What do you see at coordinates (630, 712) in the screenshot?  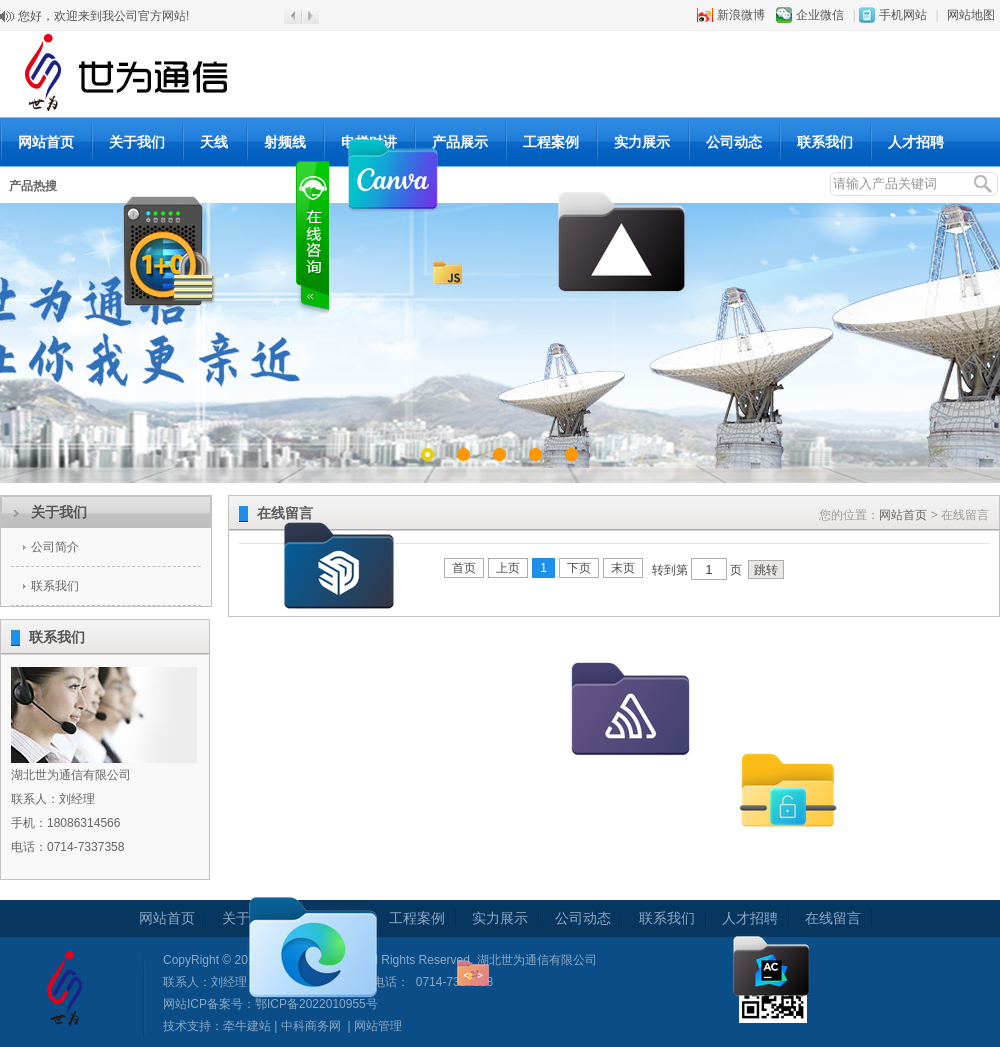 I see `folder containing sentry error monitoring projects` at bounding box center [630, 712].